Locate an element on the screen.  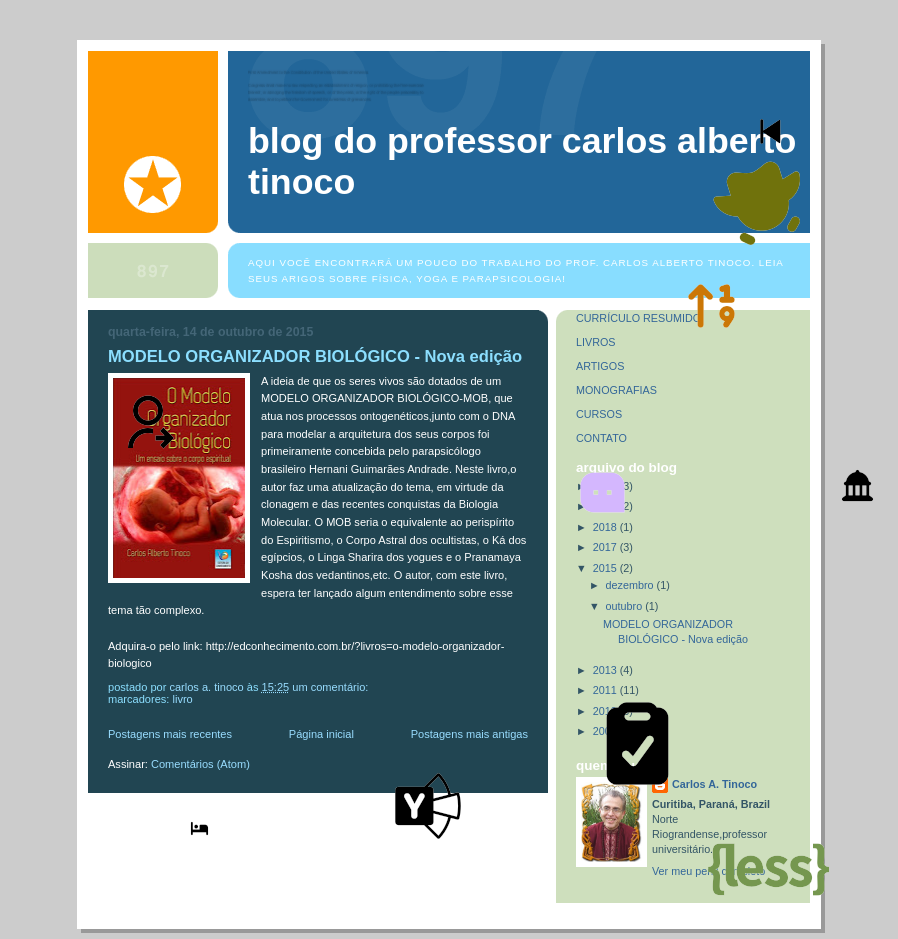
open the duolingo language learning app is located at coordinates (757, 204).